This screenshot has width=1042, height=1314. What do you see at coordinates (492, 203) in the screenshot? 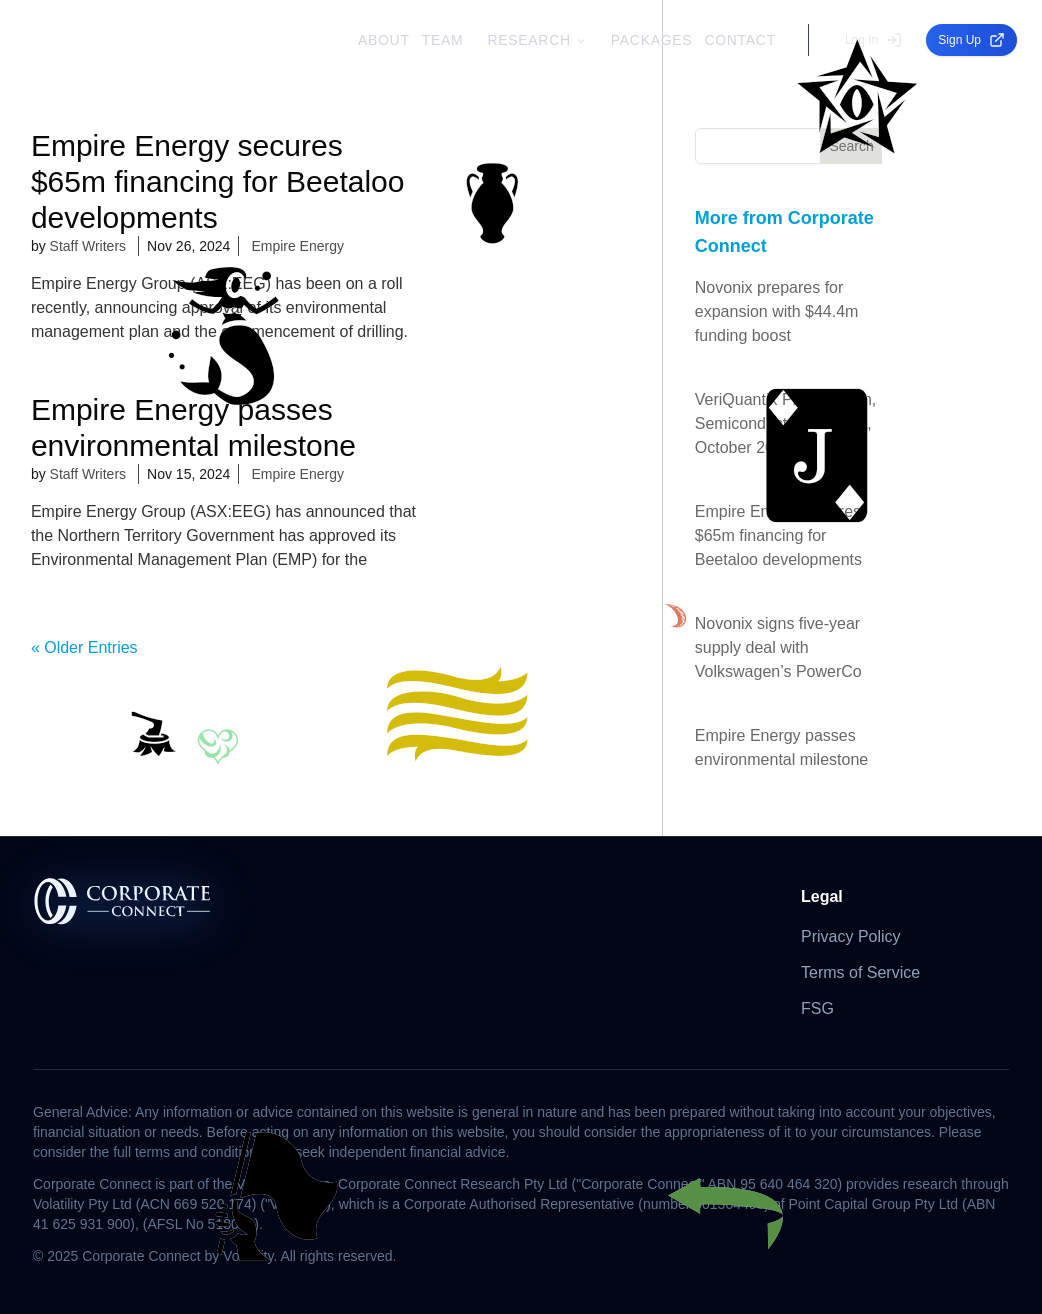
I see `browse ancient or historical artifacts` at bounding box center [492, 203].